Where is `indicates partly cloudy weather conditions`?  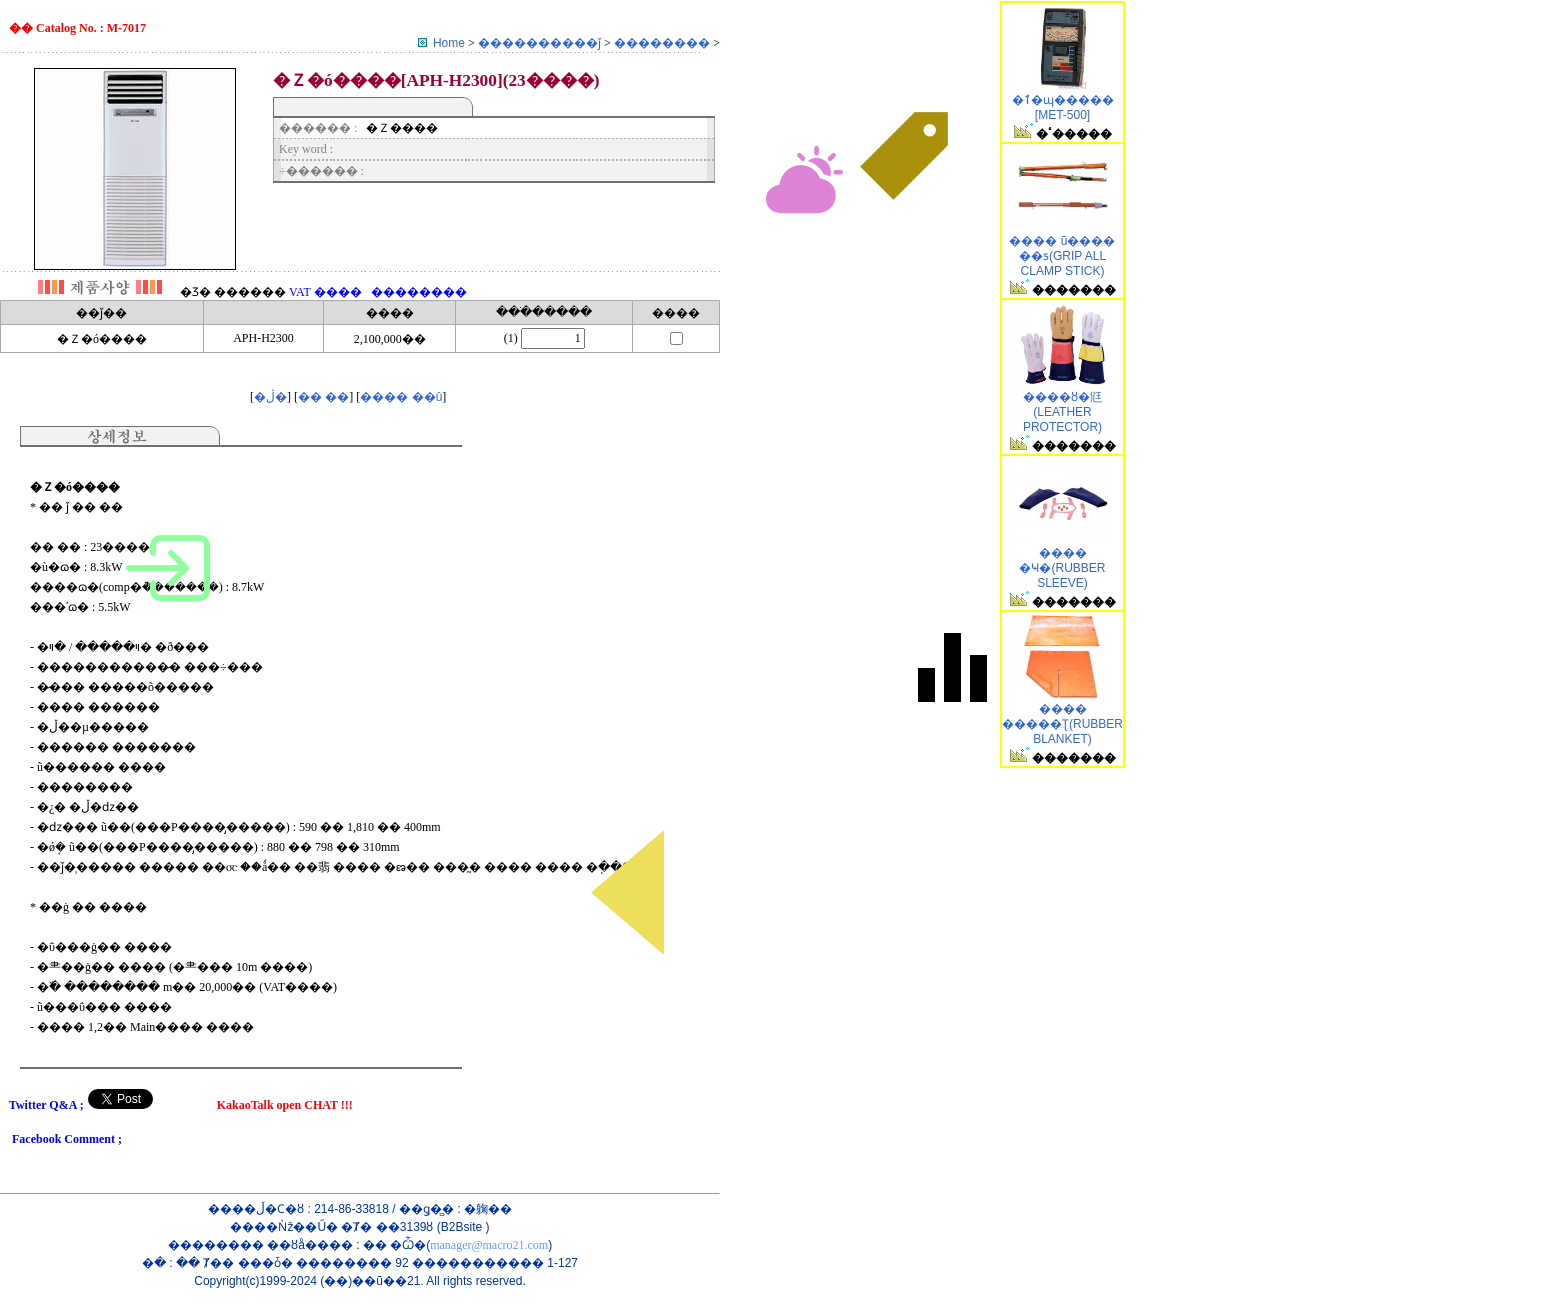 indicates partly cloudy weather conditions is located at coordinates (804, 179).